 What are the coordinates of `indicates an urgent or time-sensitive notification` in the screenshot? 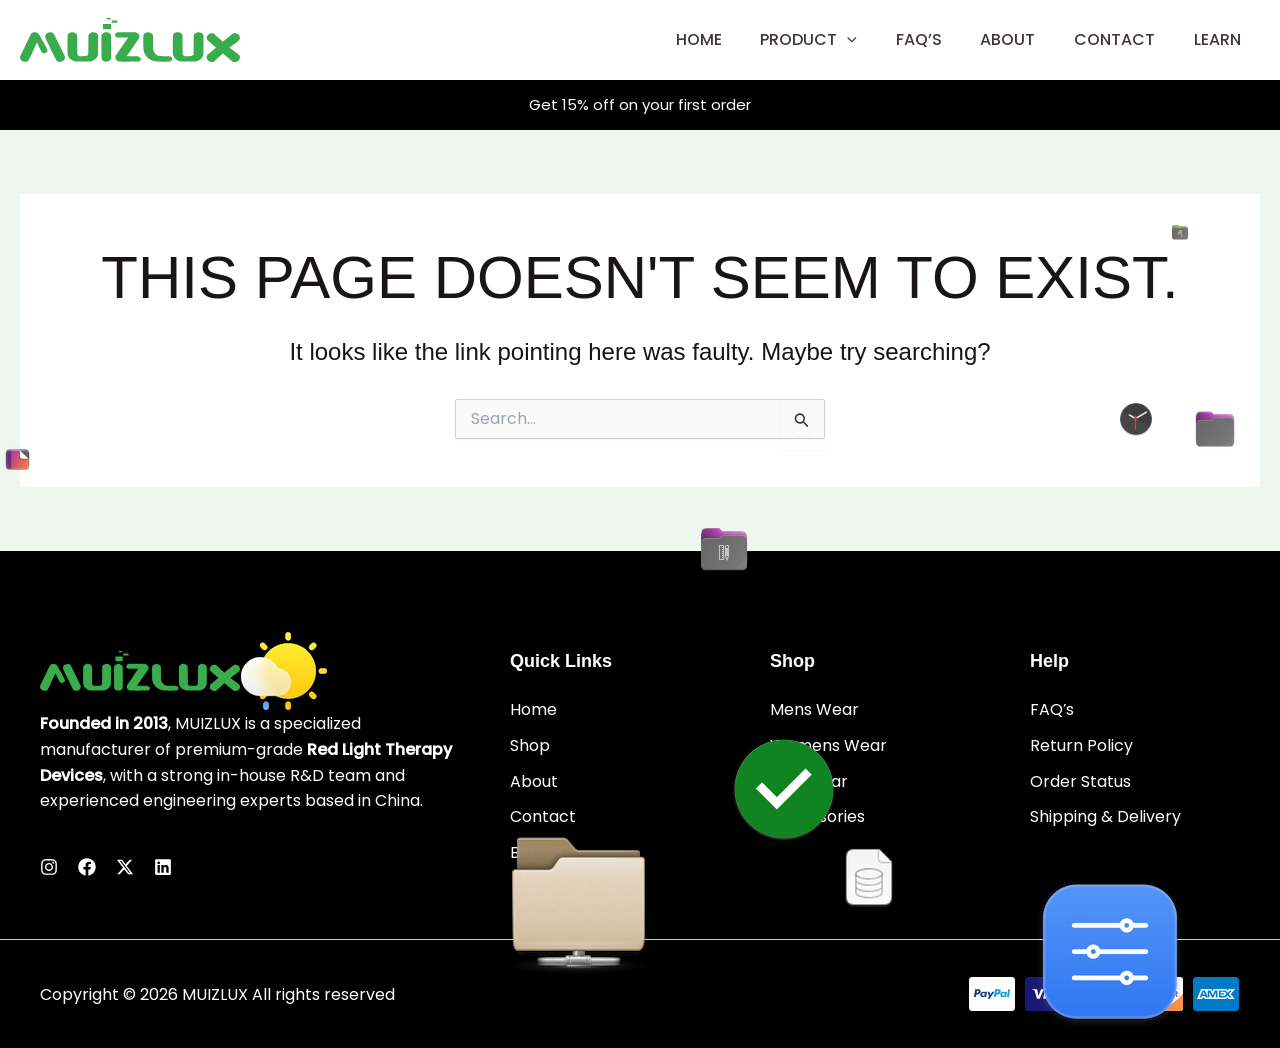 It's located at (1136, 419).